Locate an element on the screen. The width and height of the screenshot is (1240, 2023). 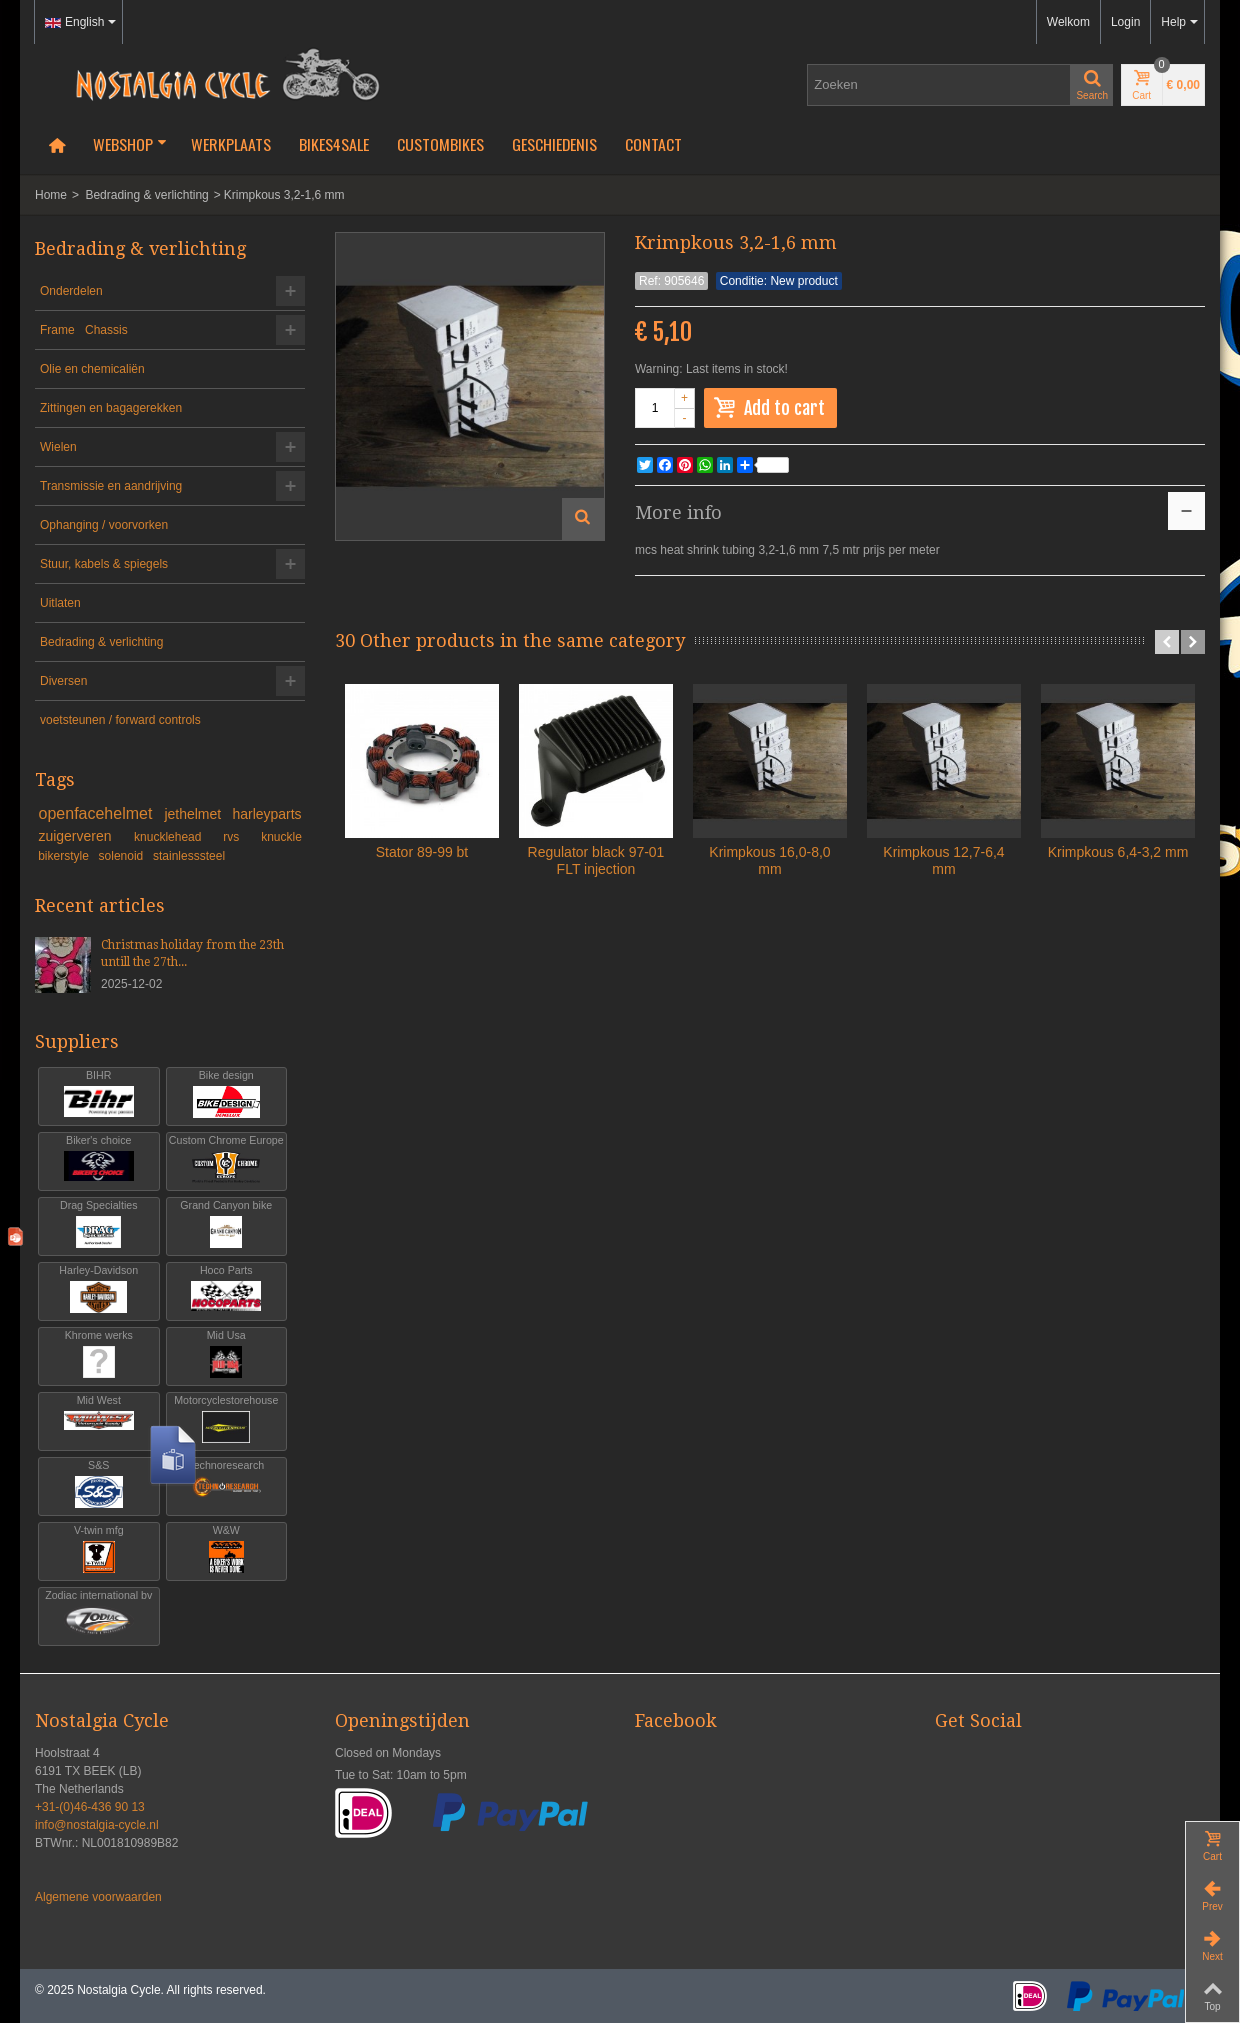
a DWG file containing CAD or 3D drawing data is located at coordinates (173, 1456).